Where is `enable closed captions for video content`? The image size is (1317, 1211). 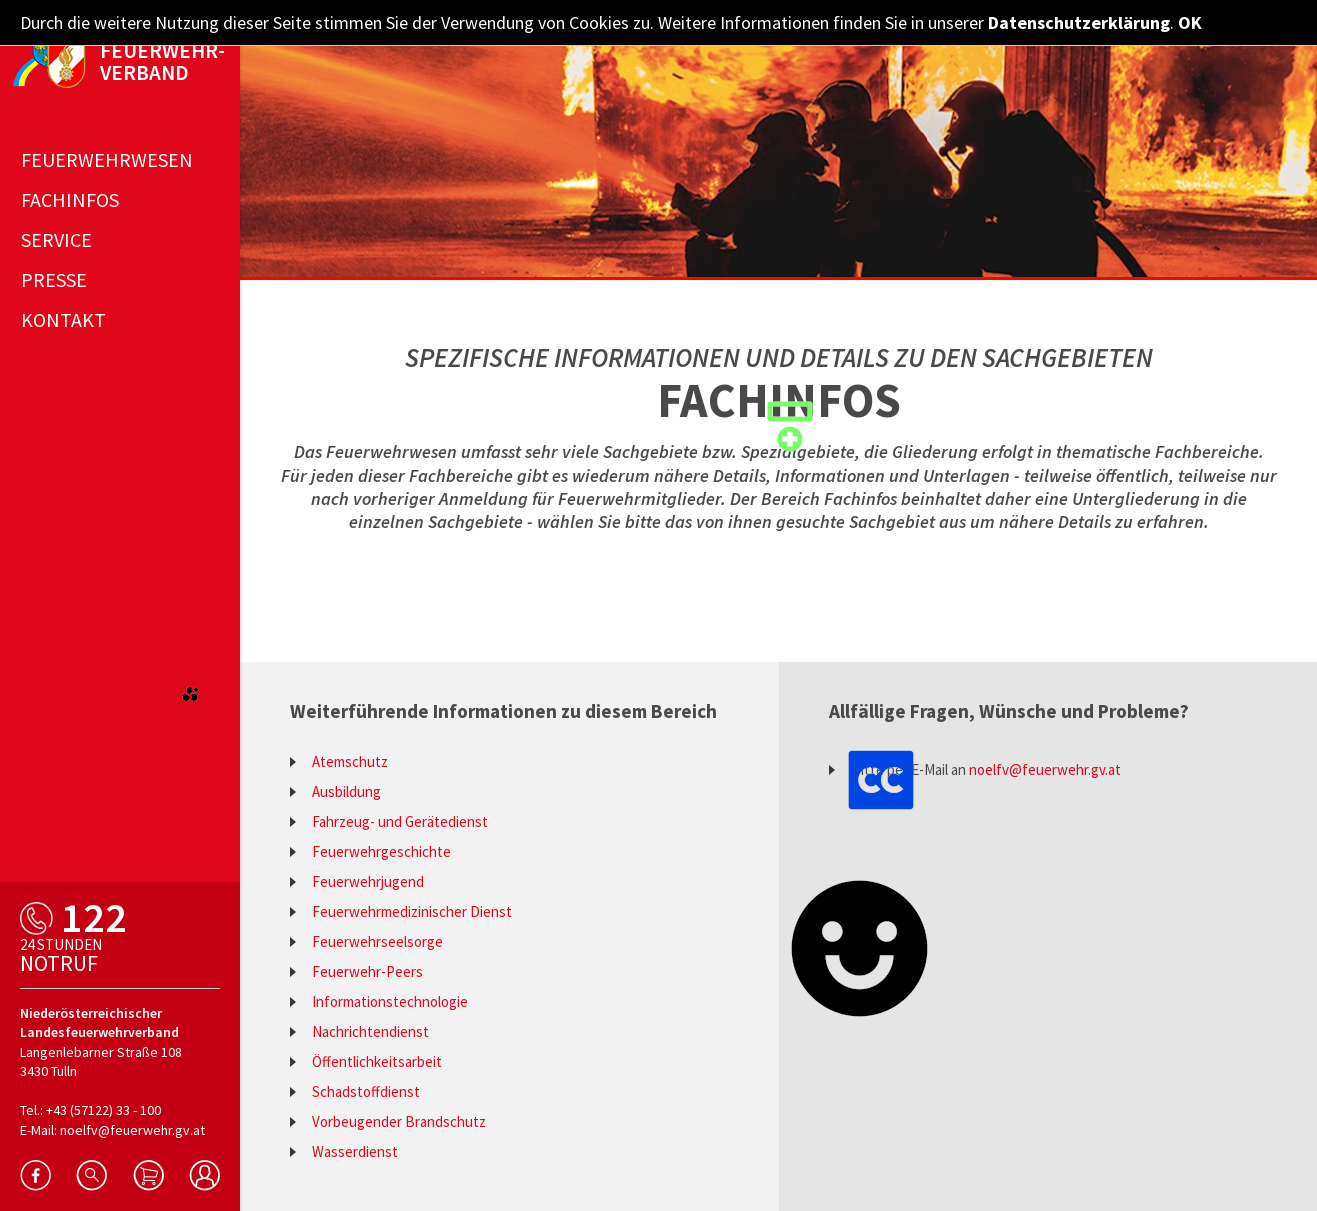 enable closed captions for video content is located at coordinates (881, 780).